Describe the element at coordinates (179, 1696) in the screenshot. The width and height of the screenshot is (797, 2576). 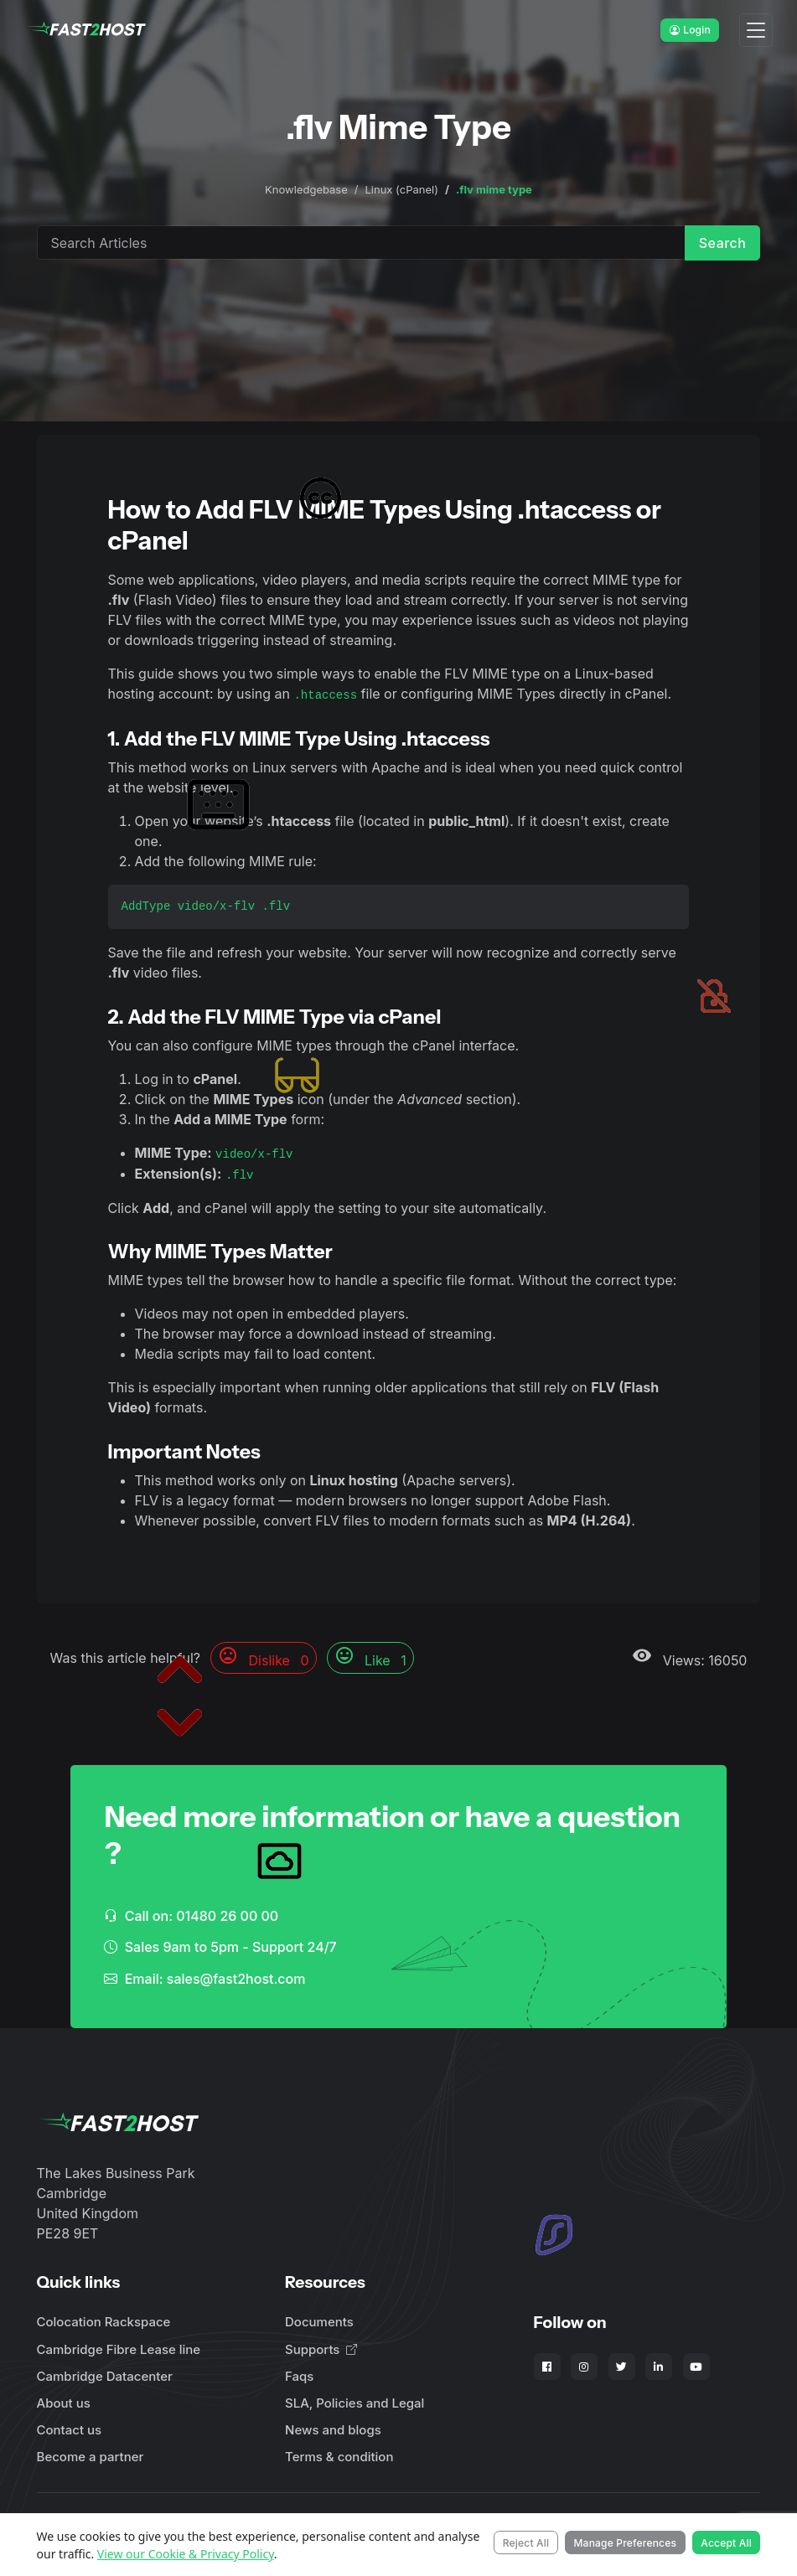
I see `expand or collapse a dropdown menu` at that location.